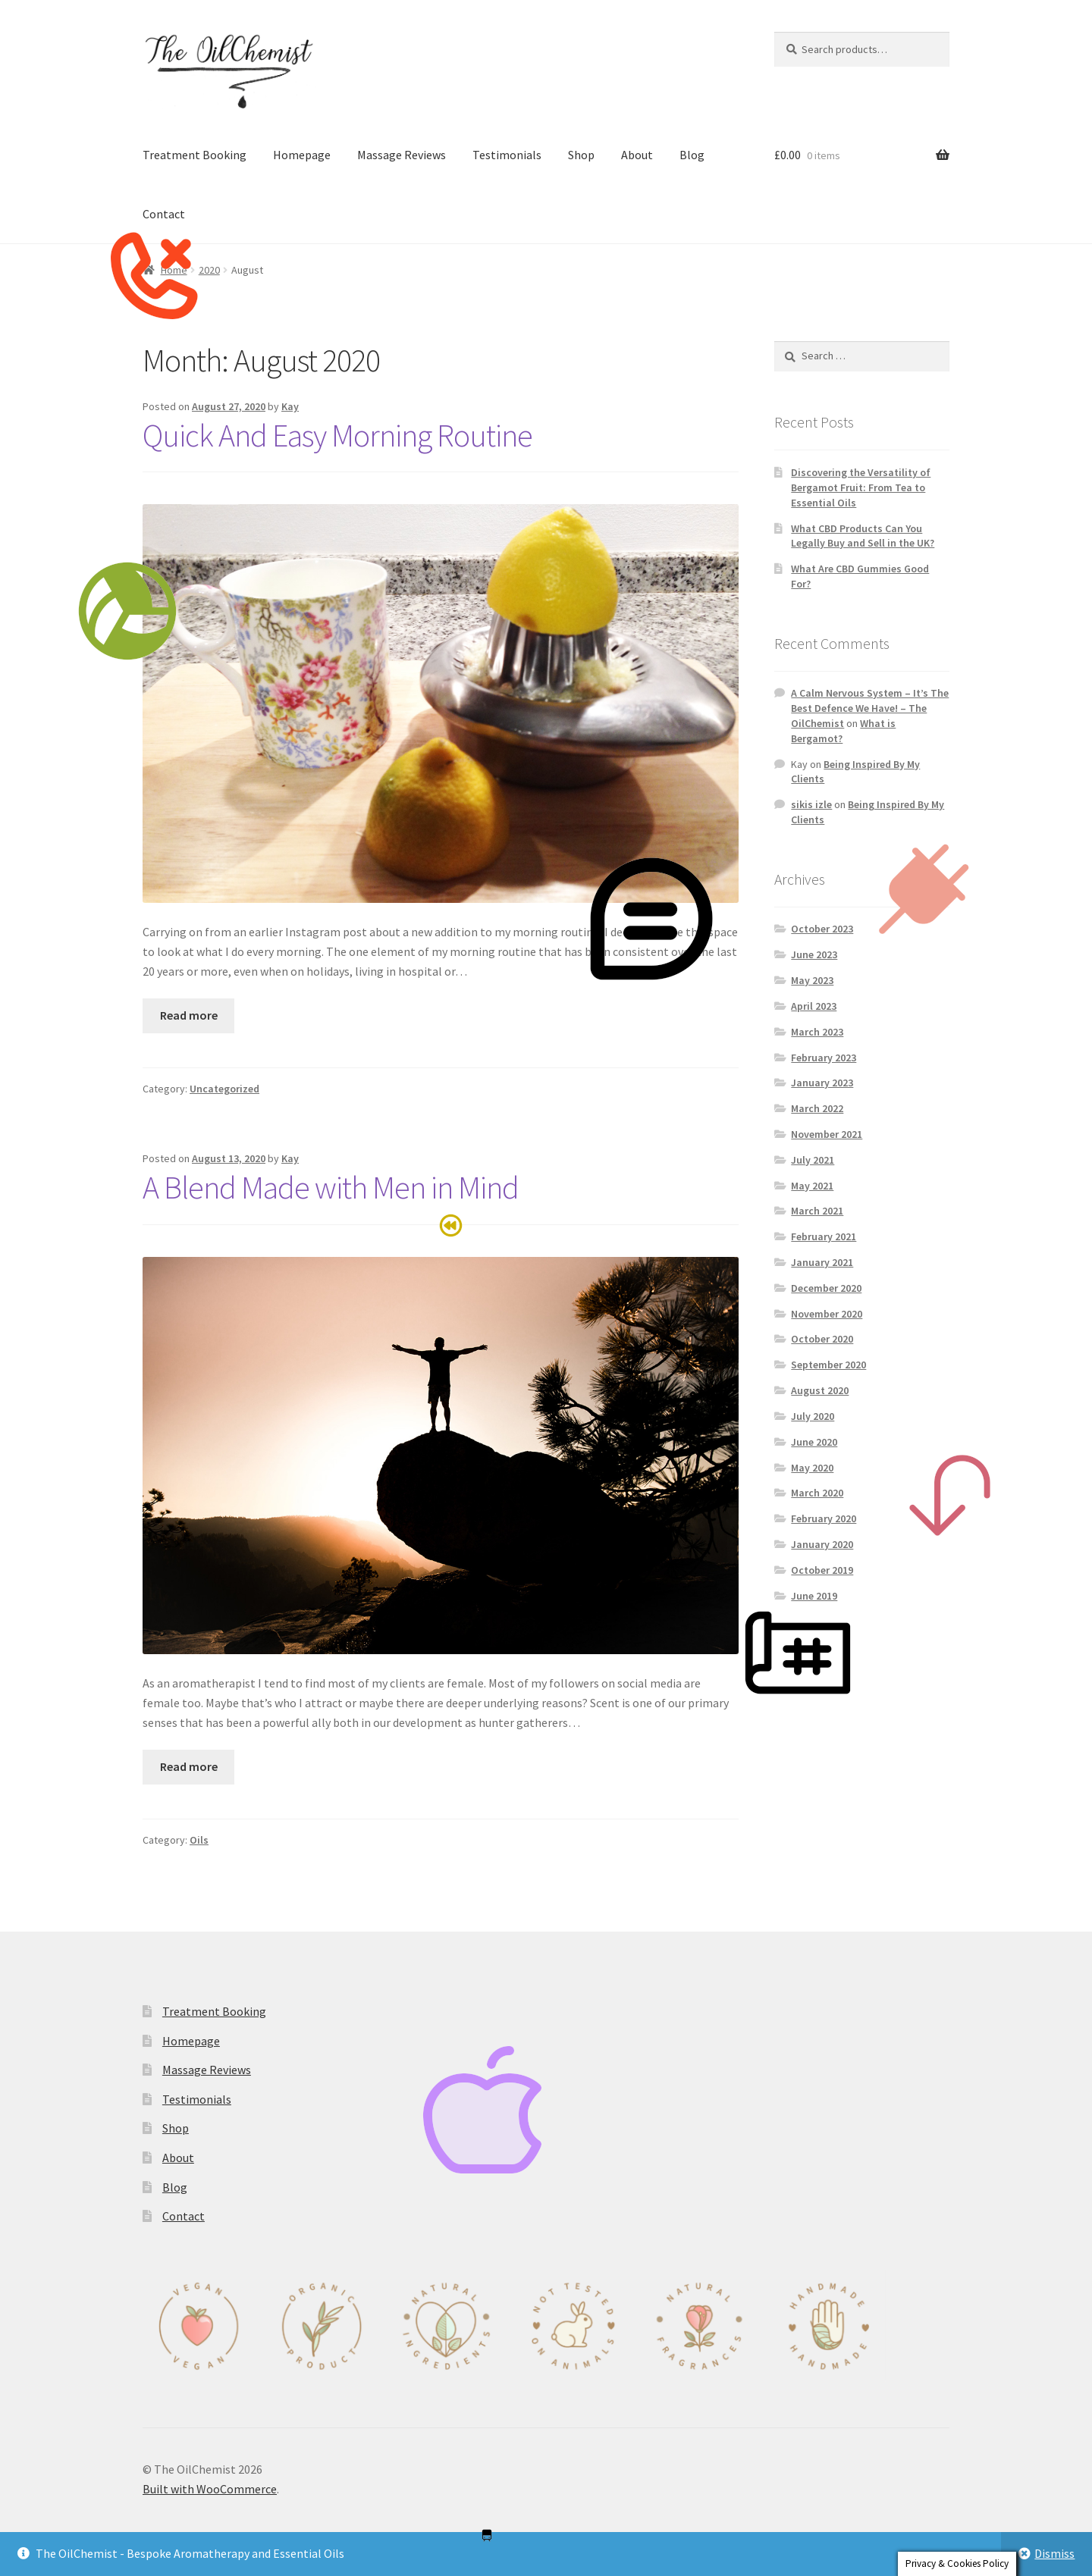 Image resolution: width=1092 pixels, height=2576 pixels. I want to click on view project blueprints or technical plans, so click(798, 1656).